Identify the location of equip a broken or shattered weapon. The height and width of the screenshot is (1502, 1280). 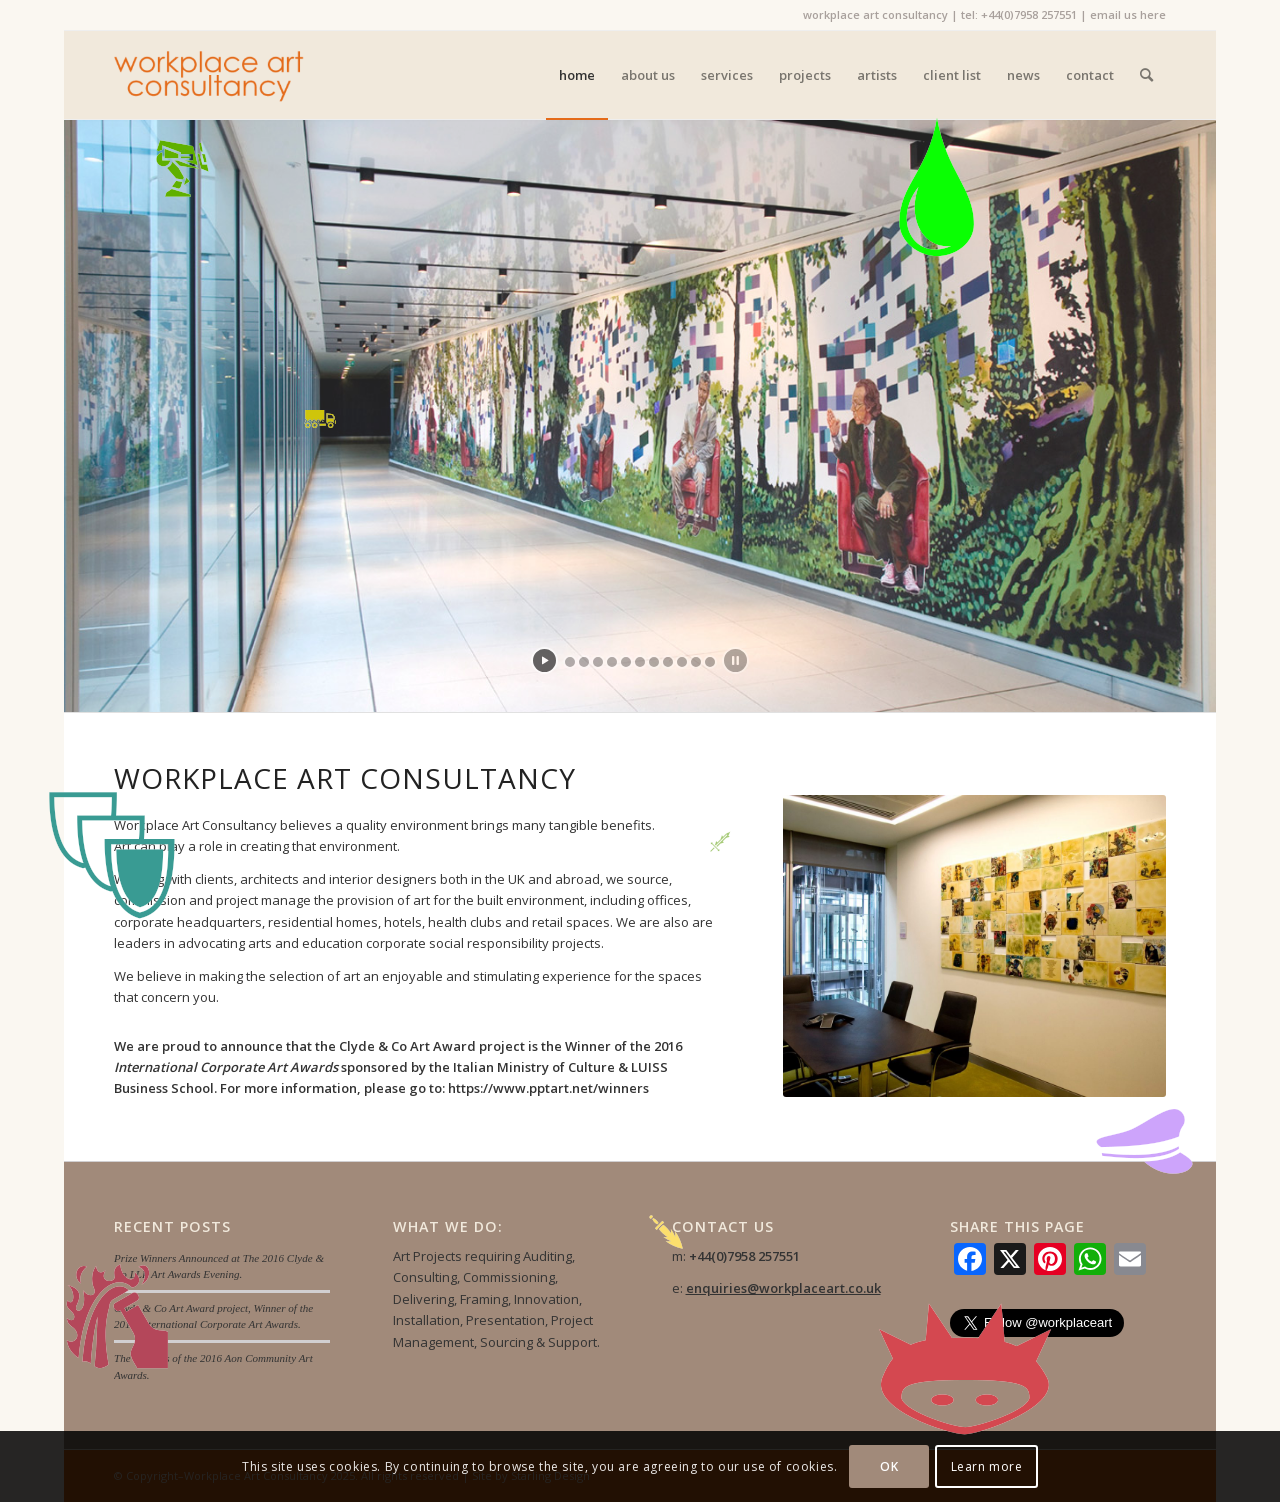
(720, 842).